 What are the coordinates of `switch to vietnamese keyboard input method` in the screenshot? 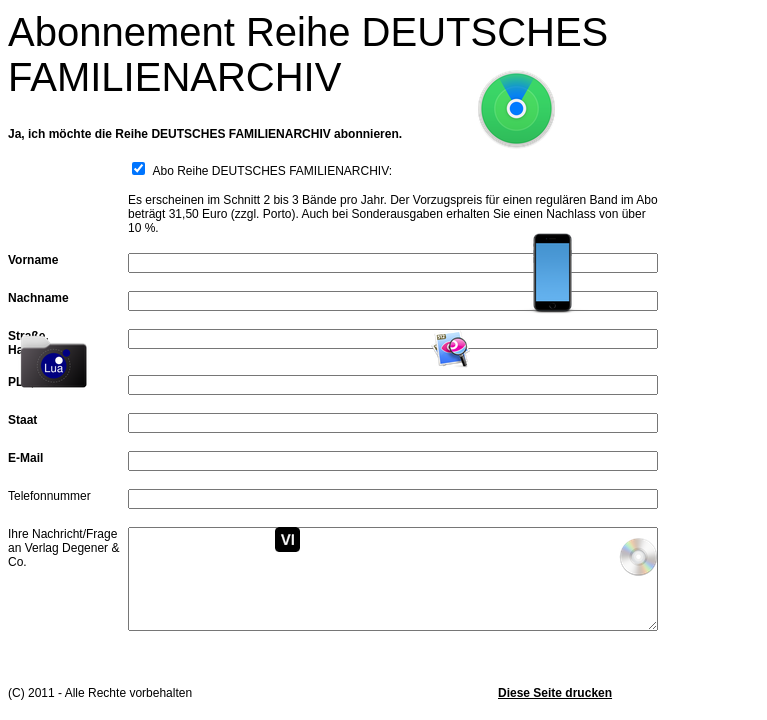 It's located at (287, 539).